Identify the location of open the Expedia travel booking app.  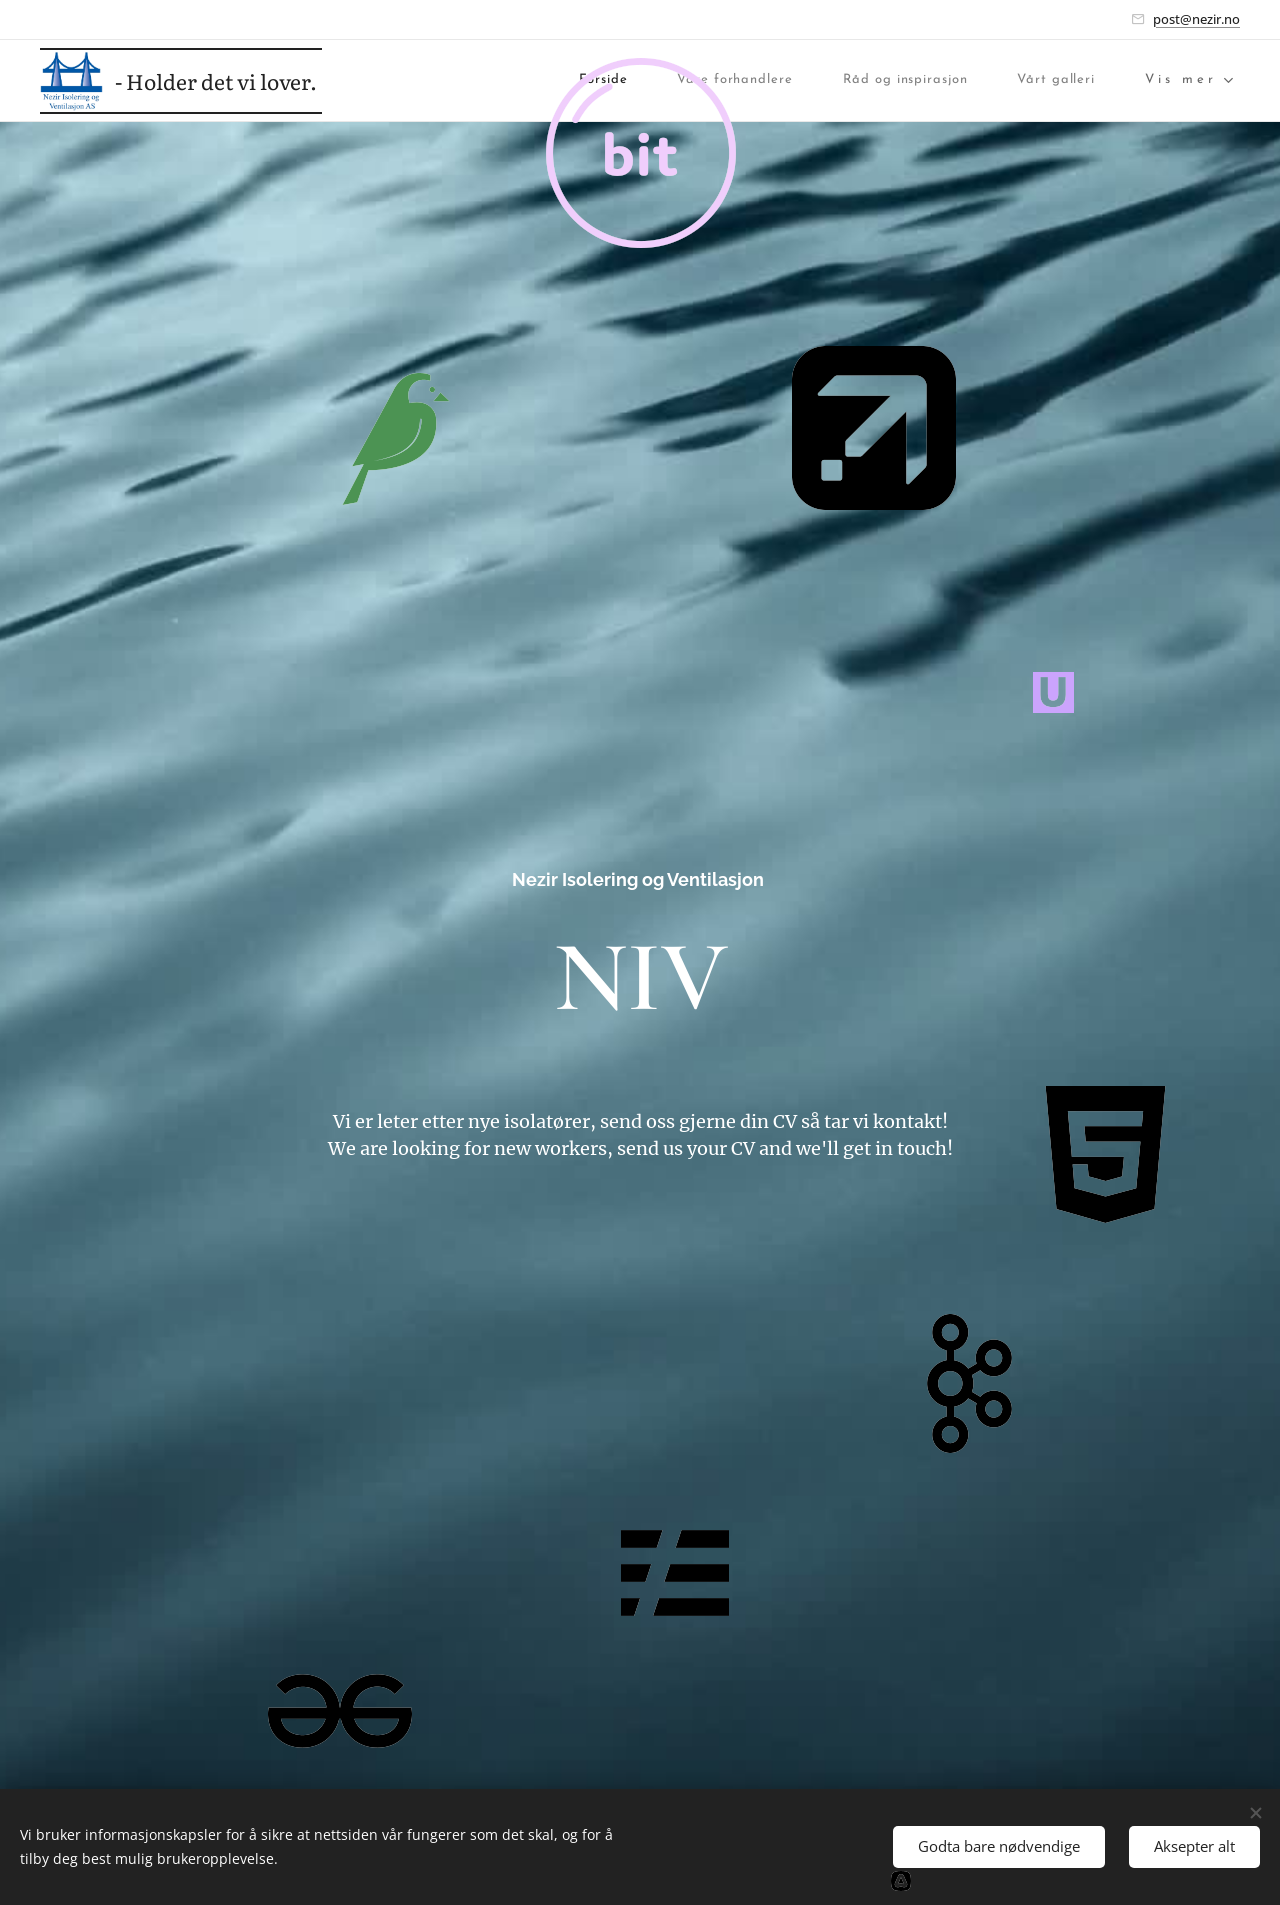
(874, 428).